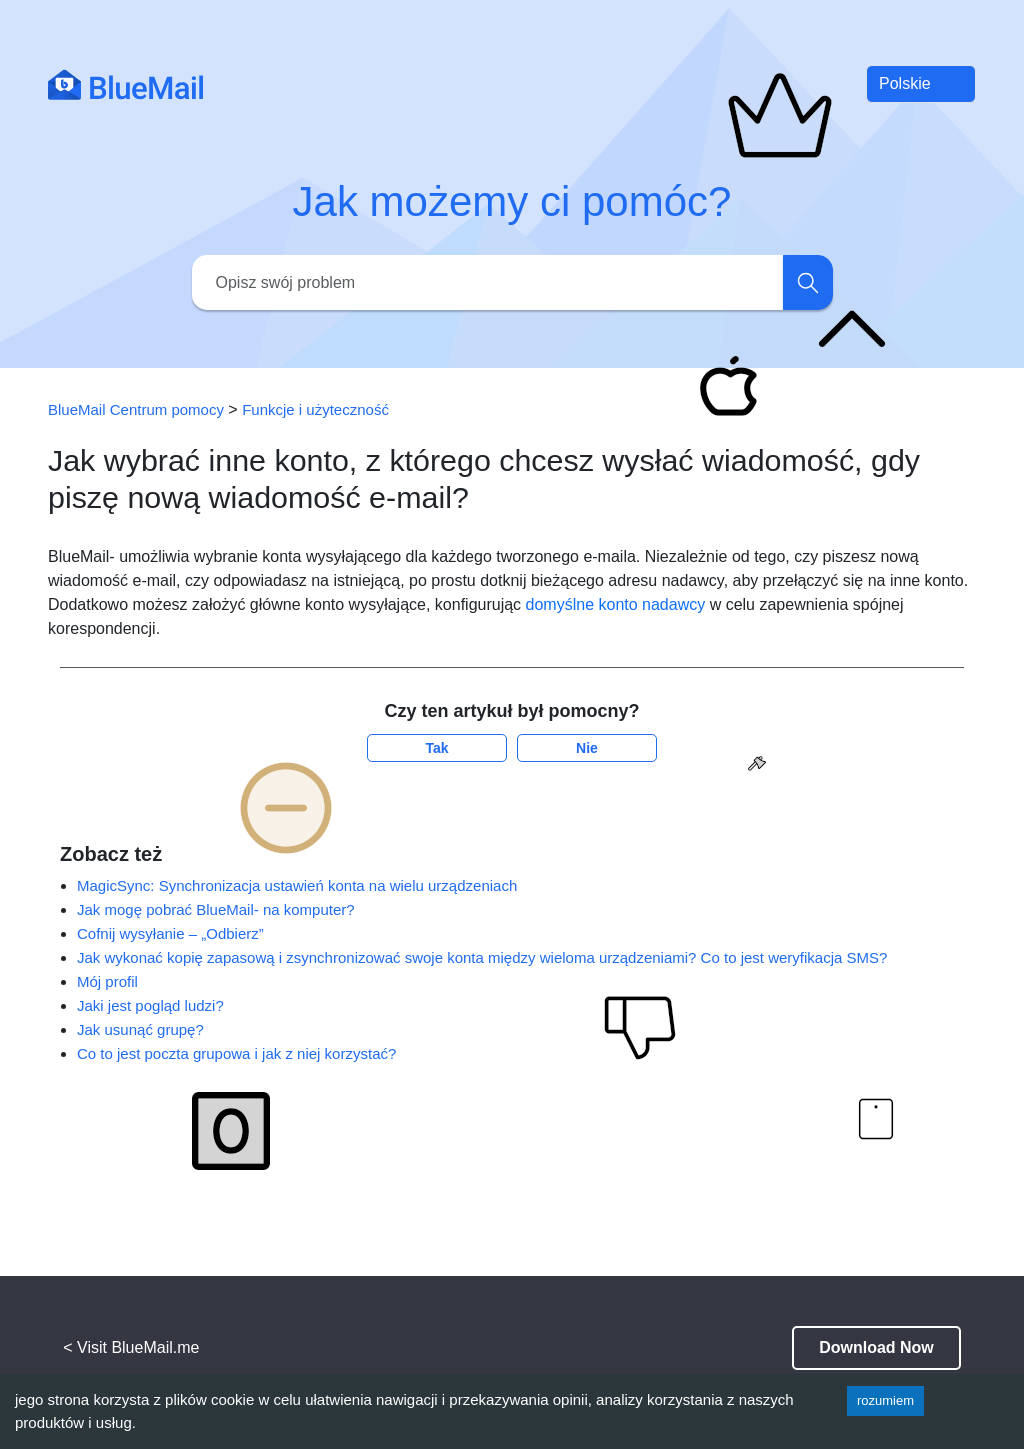 The width and height of the screenshot is (1024, 1449). Describe the element at coordinates (231, 1131) in the screenshot. I see `indicates the number zero in a numeric input or display` at that location.